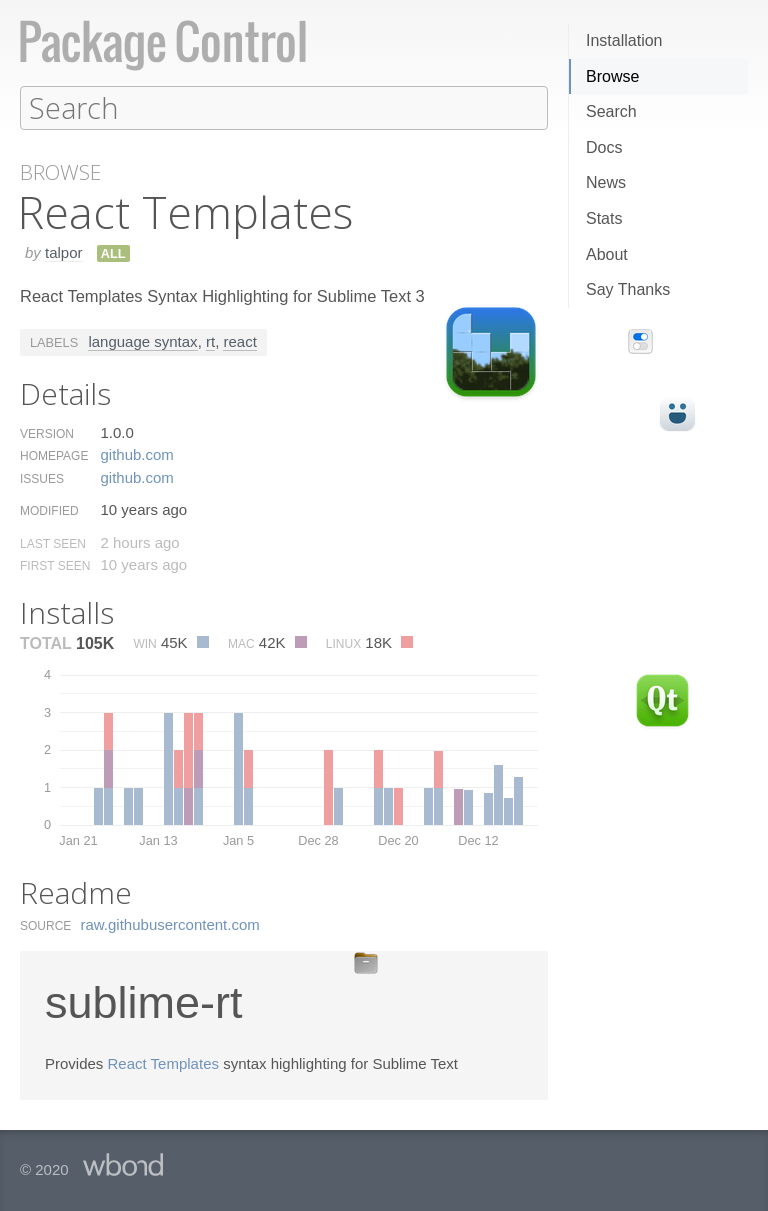 Image resolution: width=768 pixels, height=1211 pixels. What do you see at coordinates (491, 352) in the screenshot?
I see `open tetzle jigsaw puzzle game` at bounding box center [491, 352].